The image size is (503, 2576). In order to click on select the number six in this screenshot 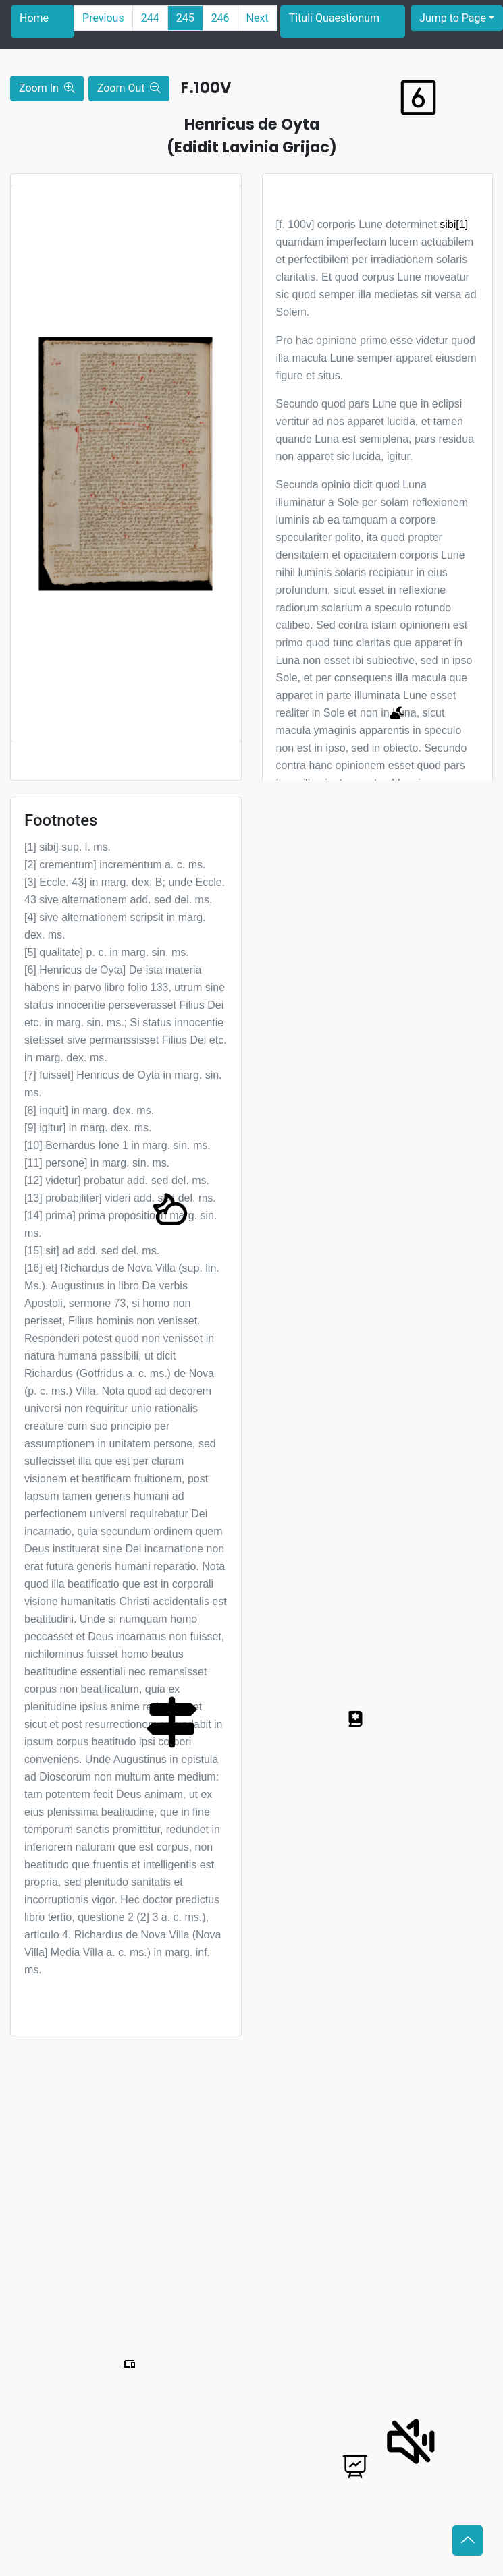, I will do `click(418, 97)`.